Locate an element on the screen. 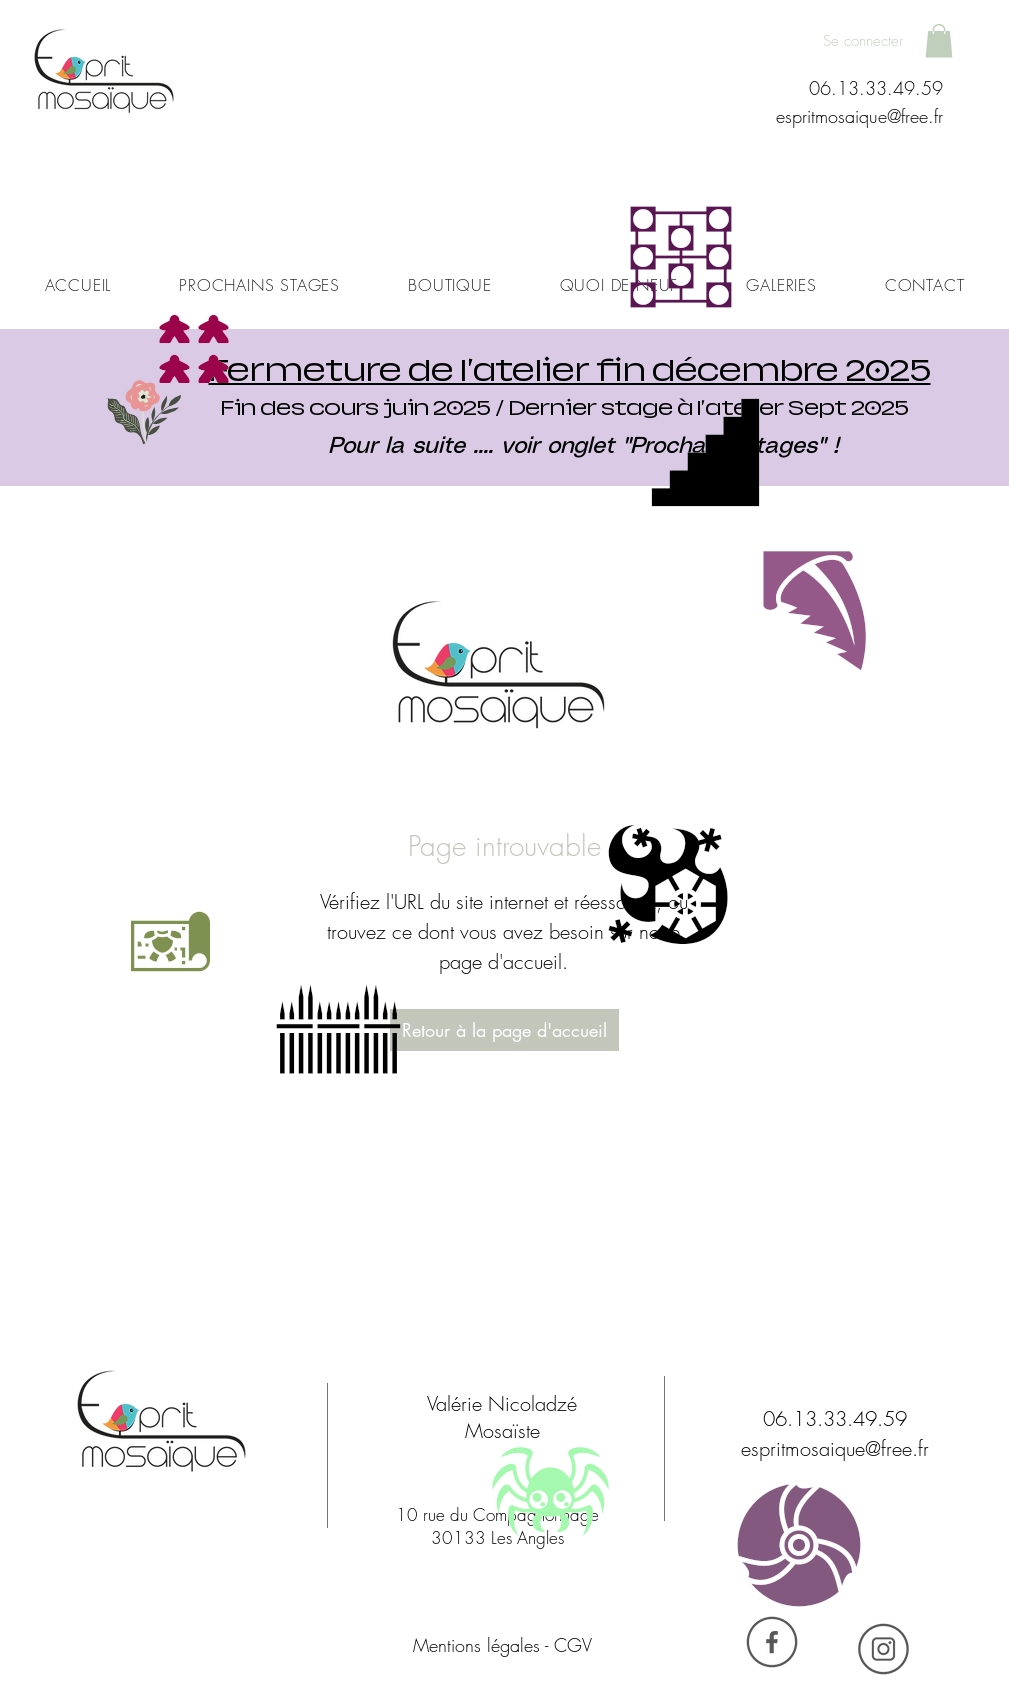 The height and width of the screenshot is (1684, 1009). cast a frostfire spell or ability is located at coordinates (666, 884).